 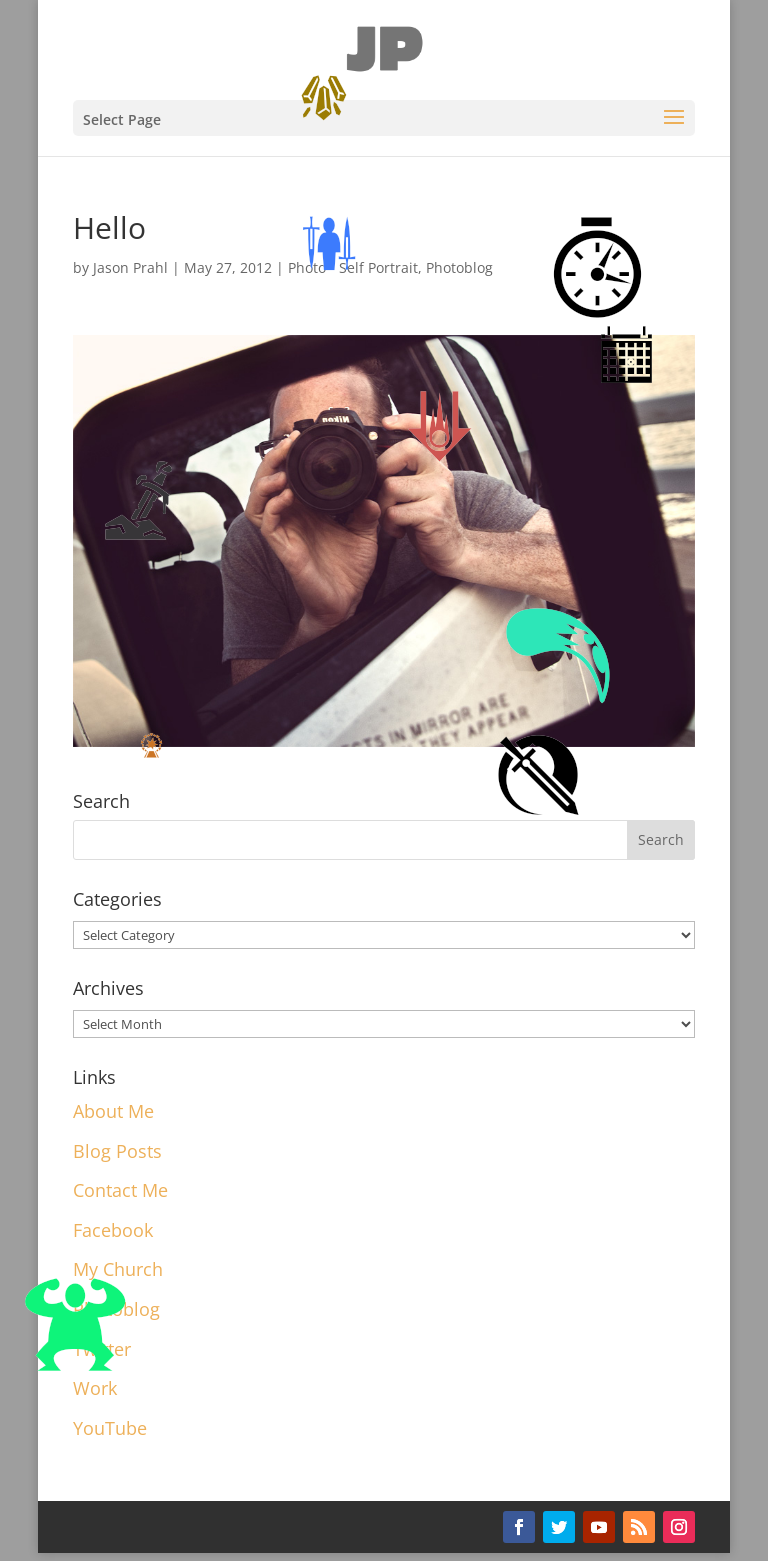 I want to click on view or open the calendar, so click(x=626, y=357).